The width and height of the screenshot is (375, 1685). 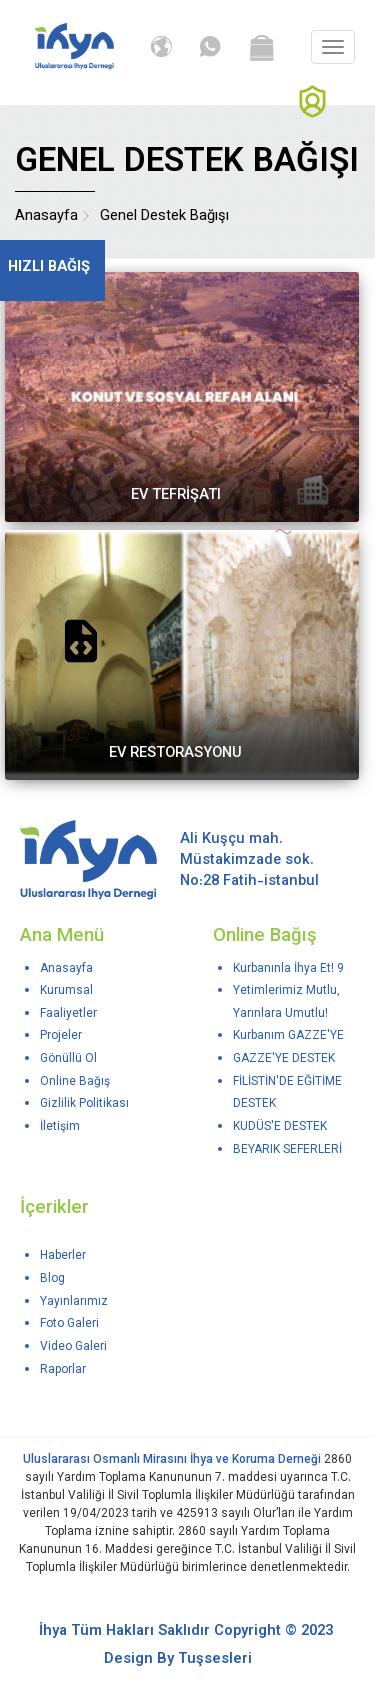 What do you see at coordinates (312, 101) in the screenshot?
I see `access user privacy or security settings` at bounding box center [312, 101].